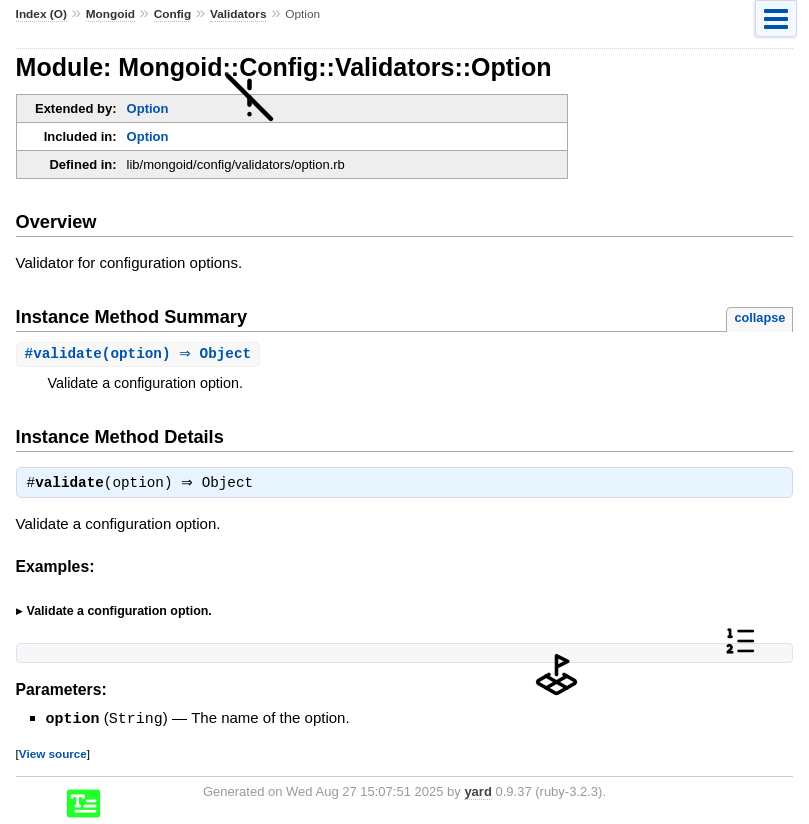 The width and height of the screenshot is (809, 824). What do you see at coordinates (556, 674) in the screenshot?
I see `view land plot or parcel details` at bounding box center [556, 674].